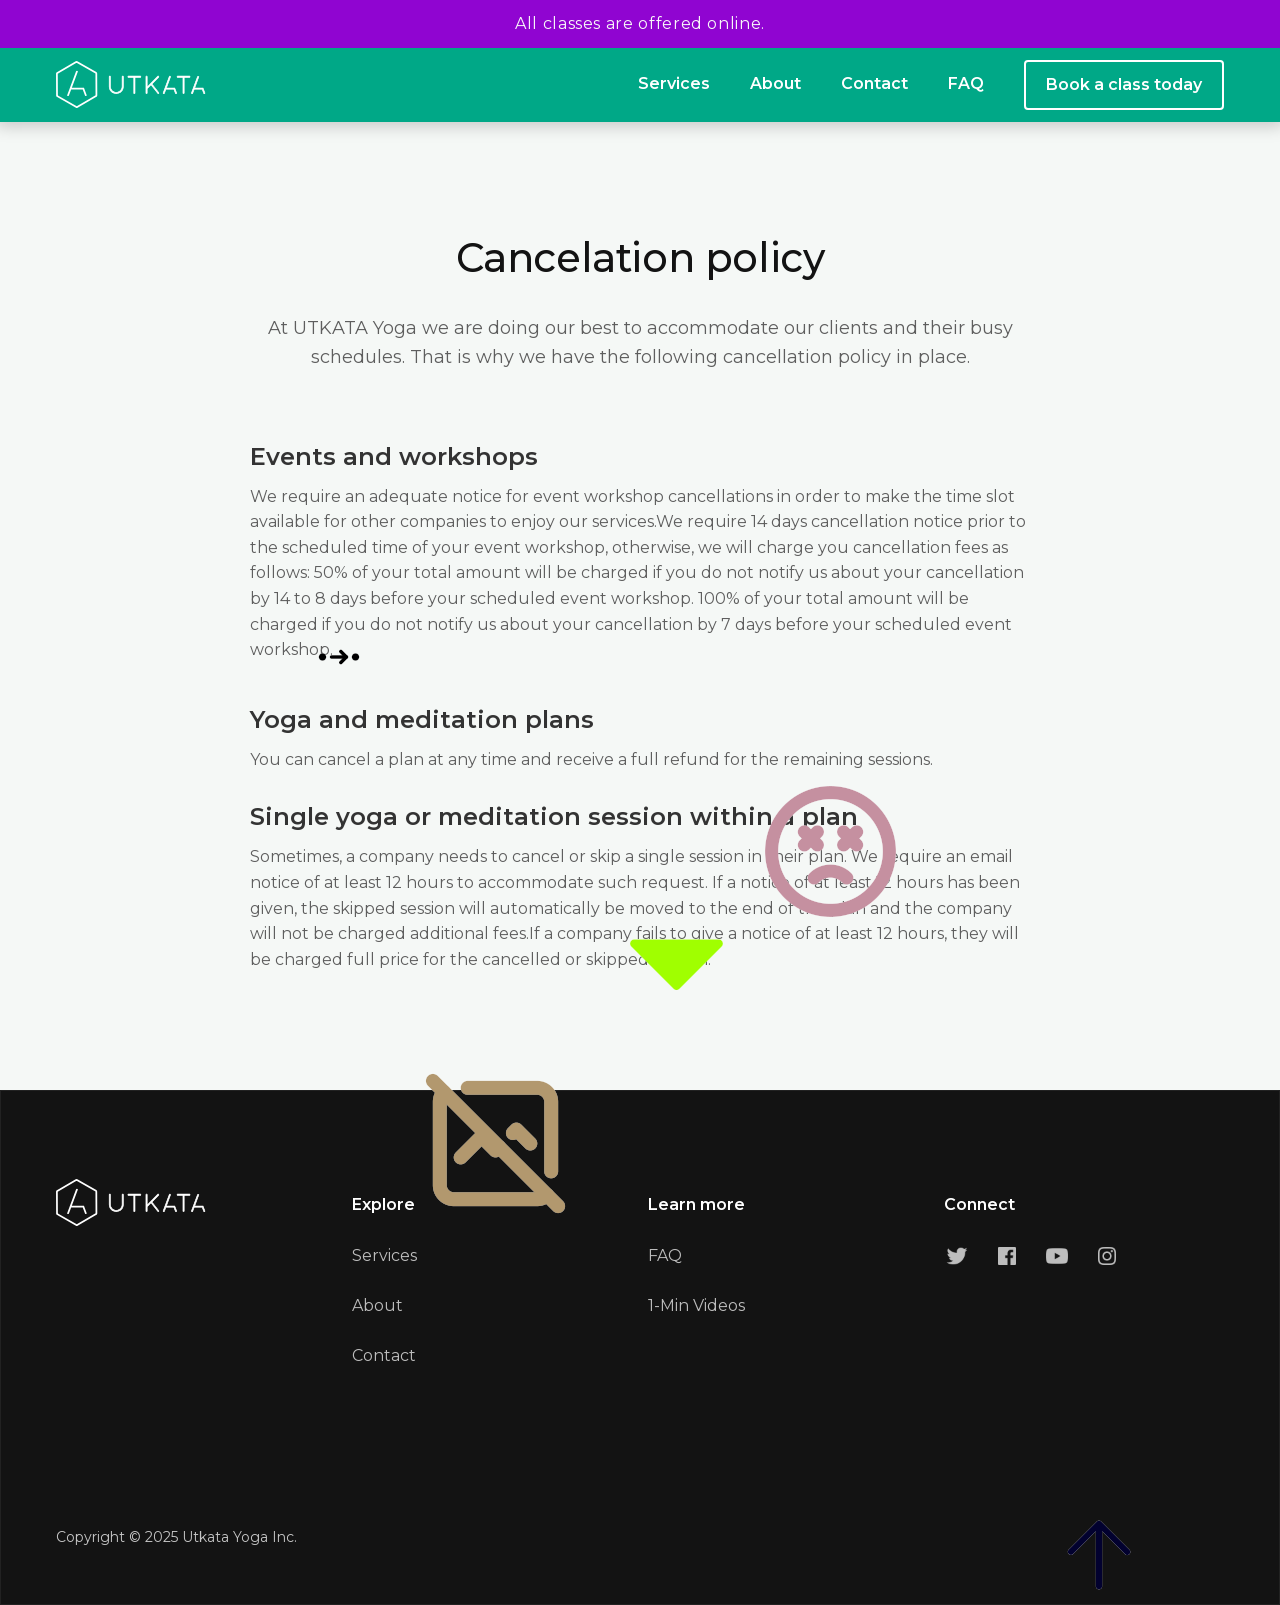 This screenshot has width=1280, height=1605. What do you see at coordinates (676, 960) in the screenshot?
I see `expand a dropdown menu` at bounding box center [676, 960].